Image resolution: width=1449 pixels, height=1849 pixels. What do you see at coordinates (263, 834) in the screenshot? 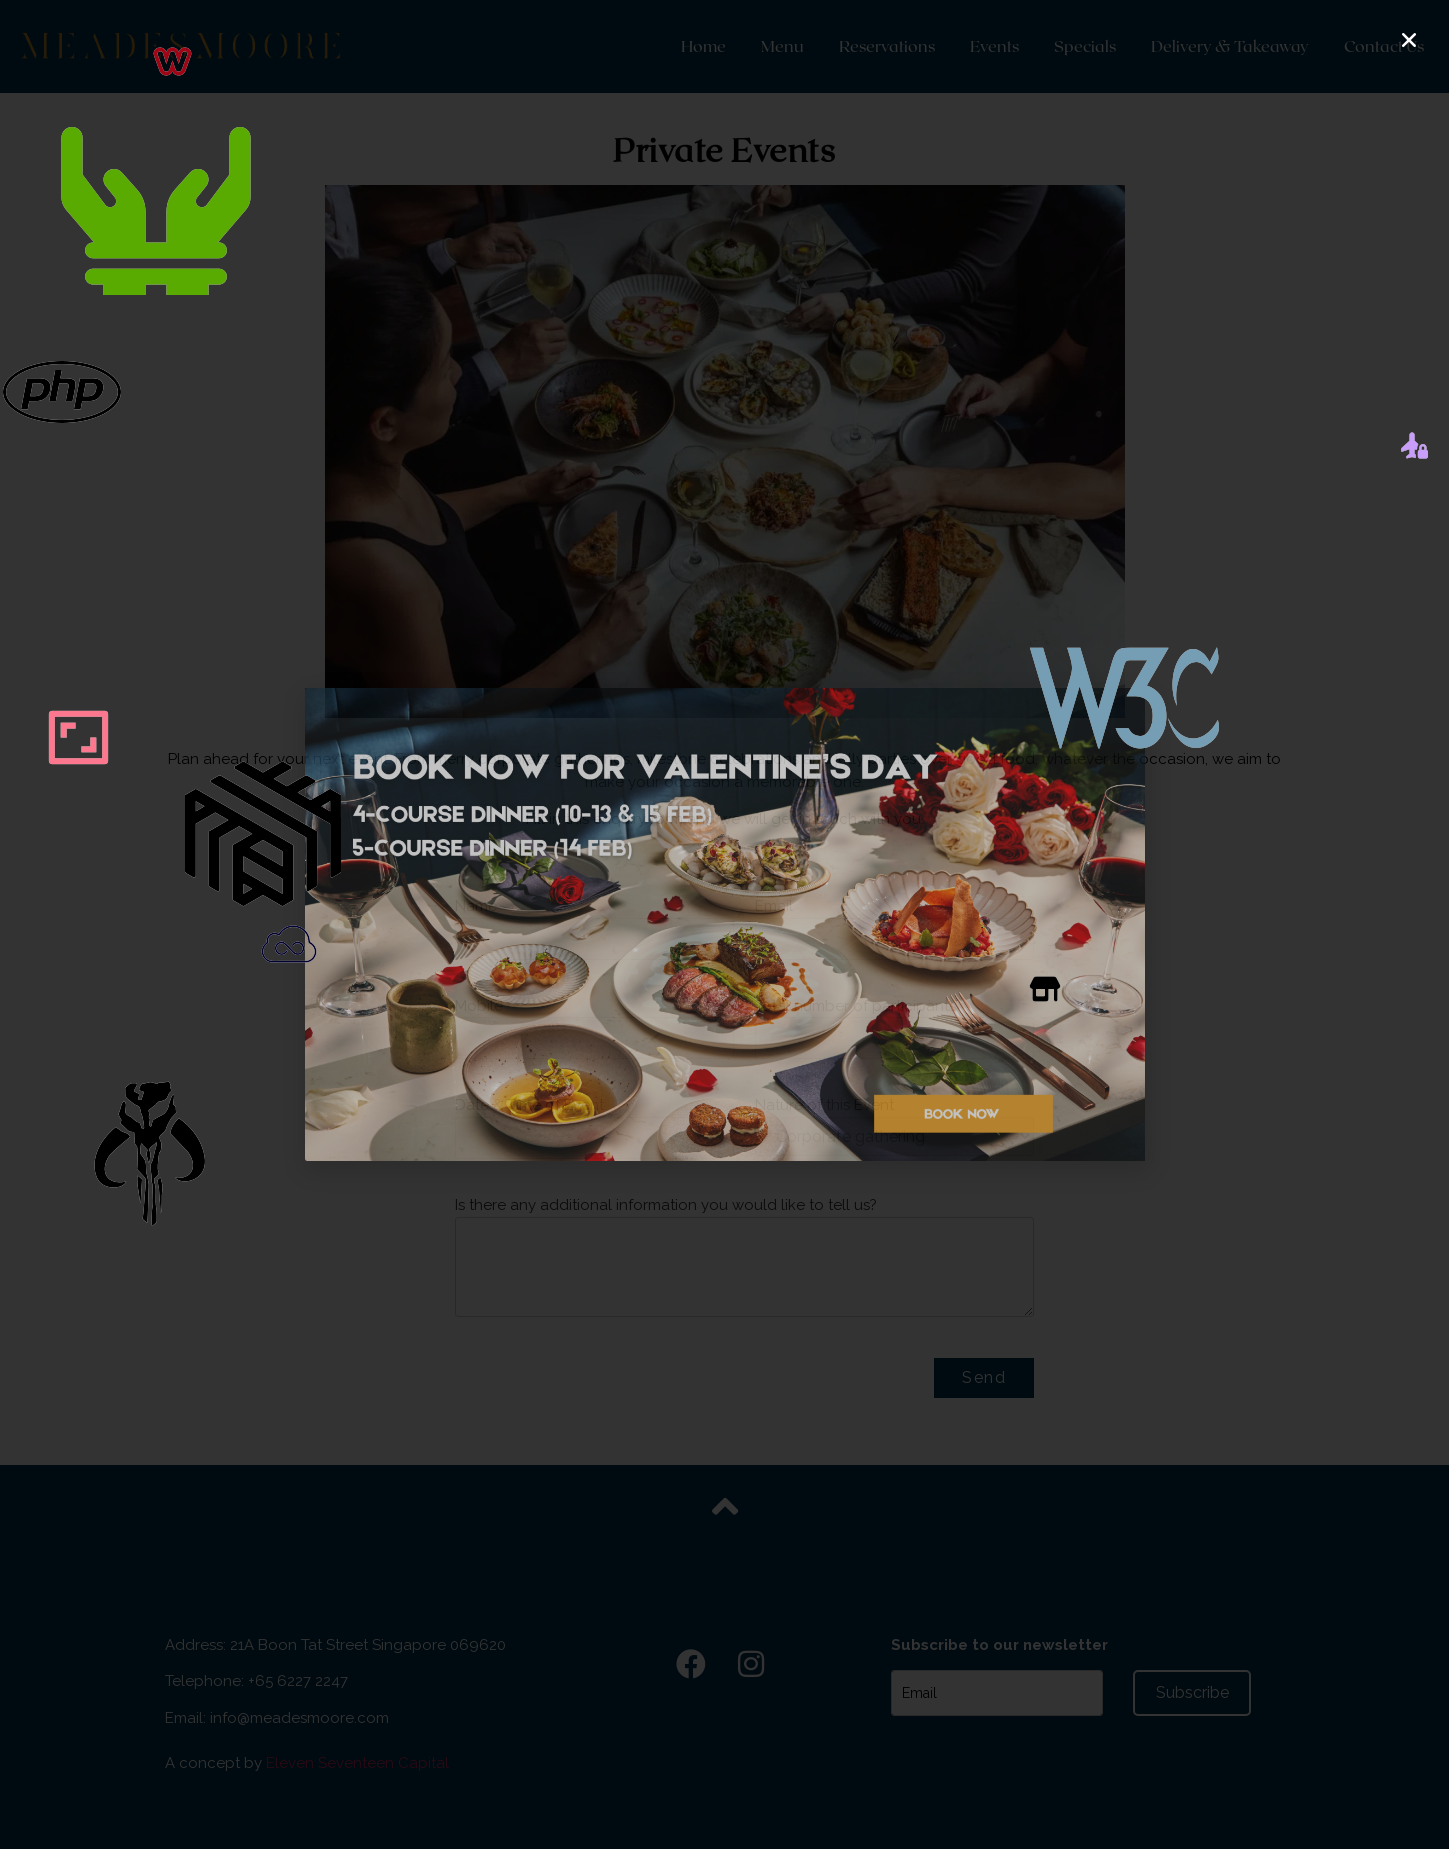
I see `linkerd service mesh platform logo` at bounding box center [263, 834].